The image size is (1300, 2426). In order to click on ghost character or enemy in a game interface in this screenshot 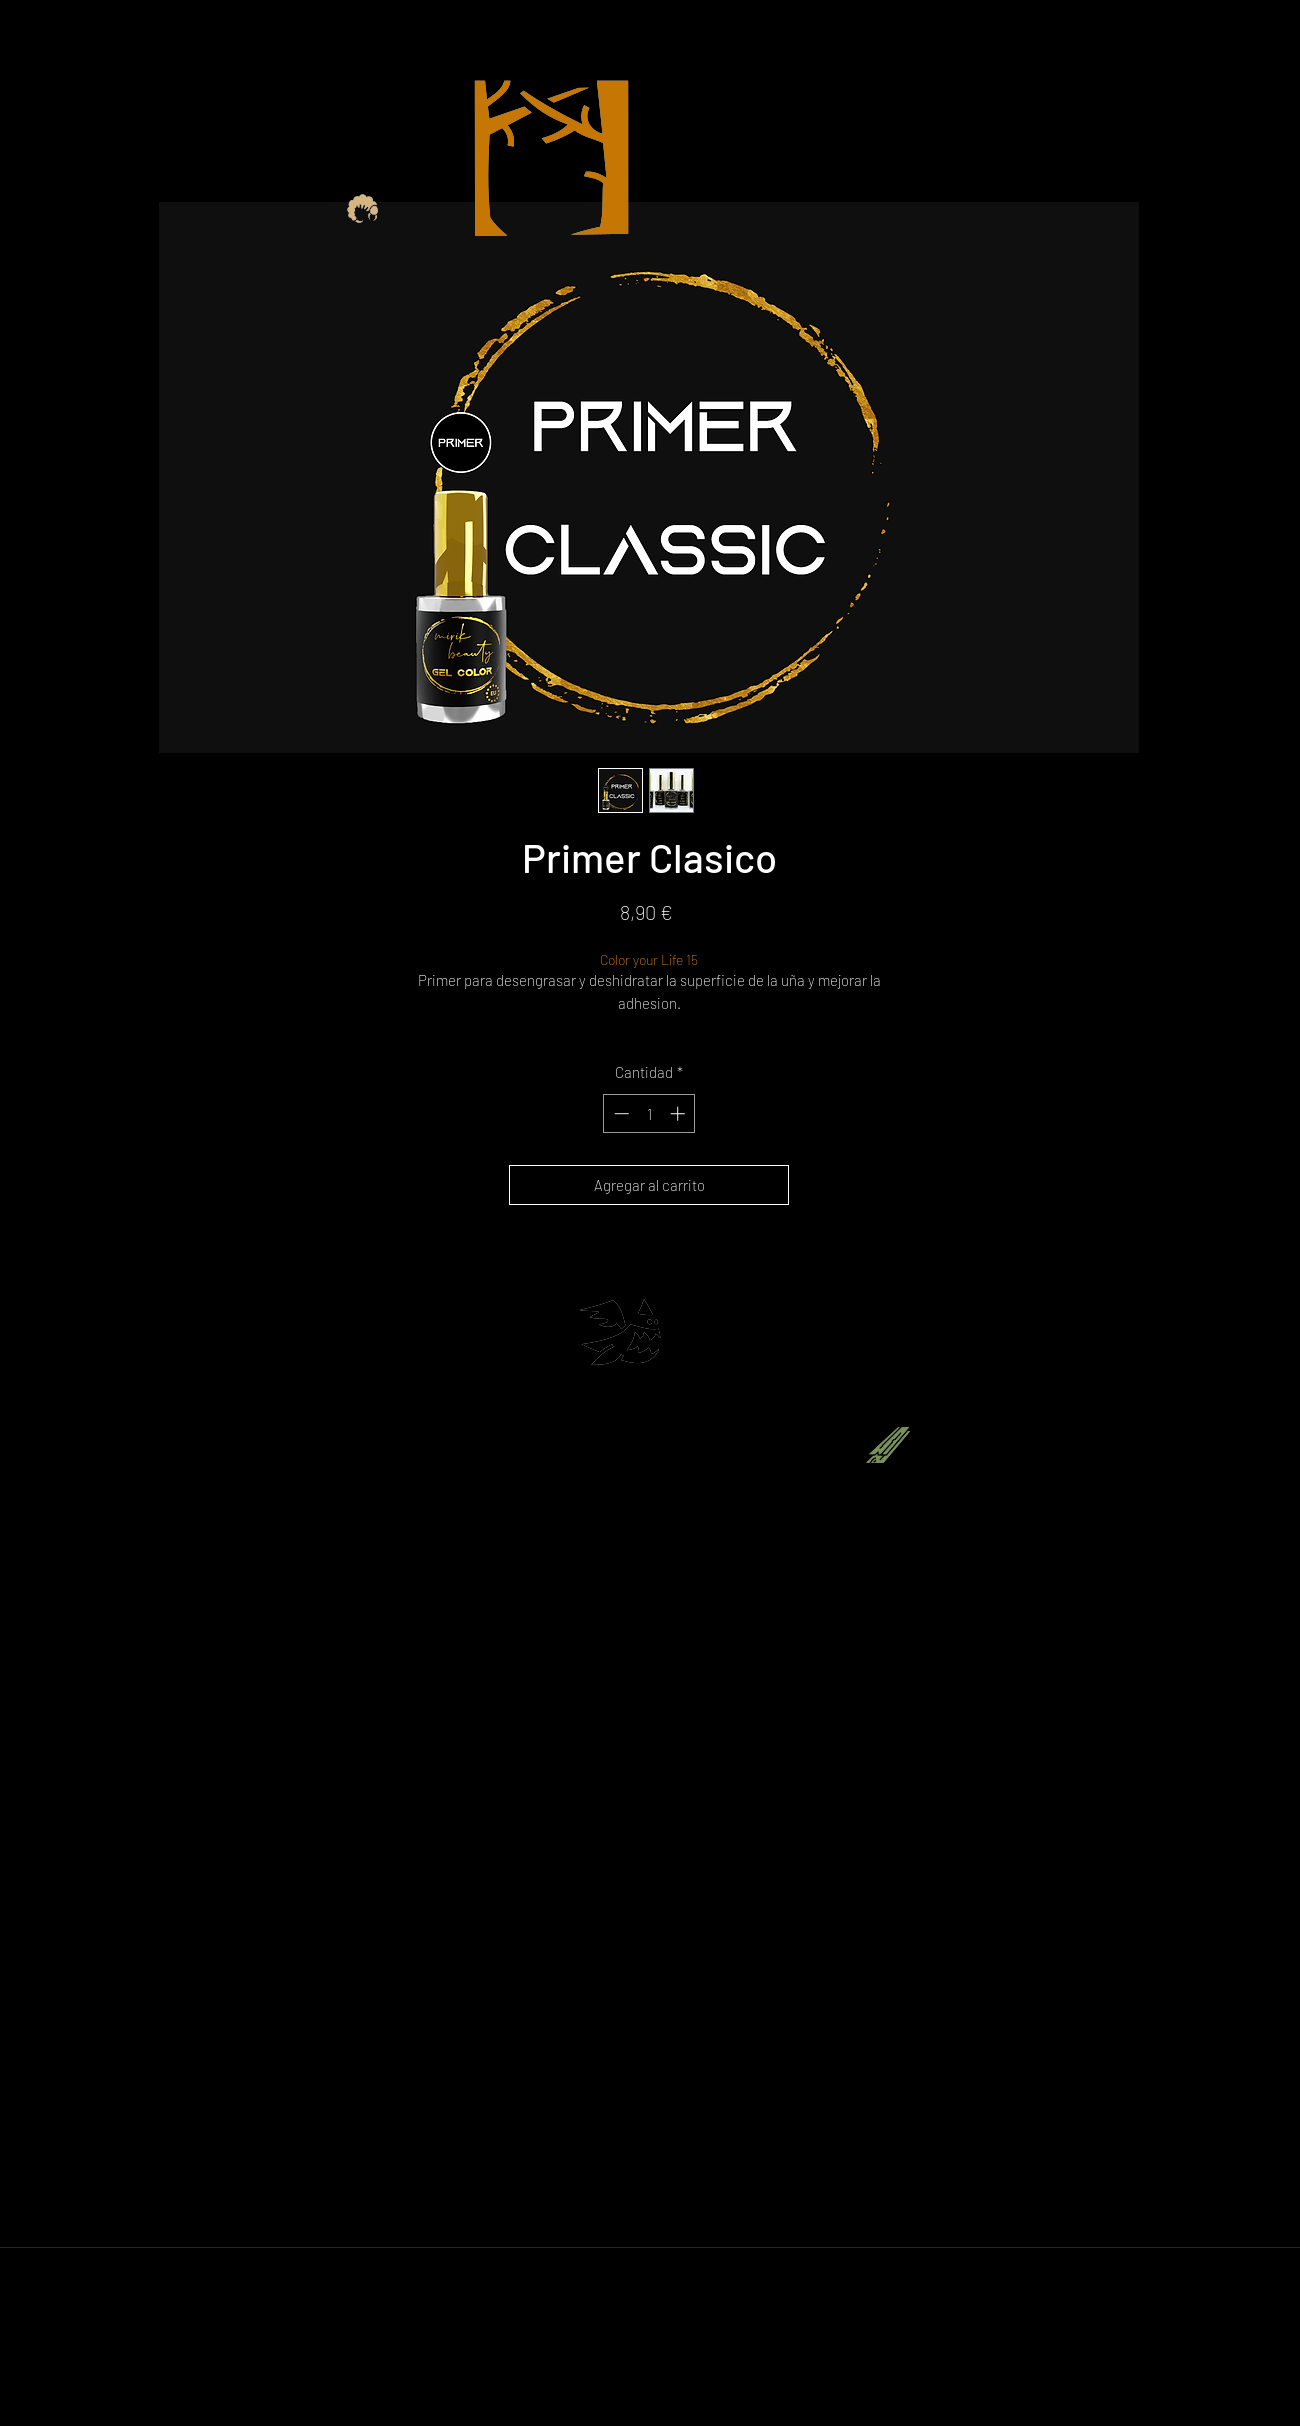, I will do `click(620, 1332)`.